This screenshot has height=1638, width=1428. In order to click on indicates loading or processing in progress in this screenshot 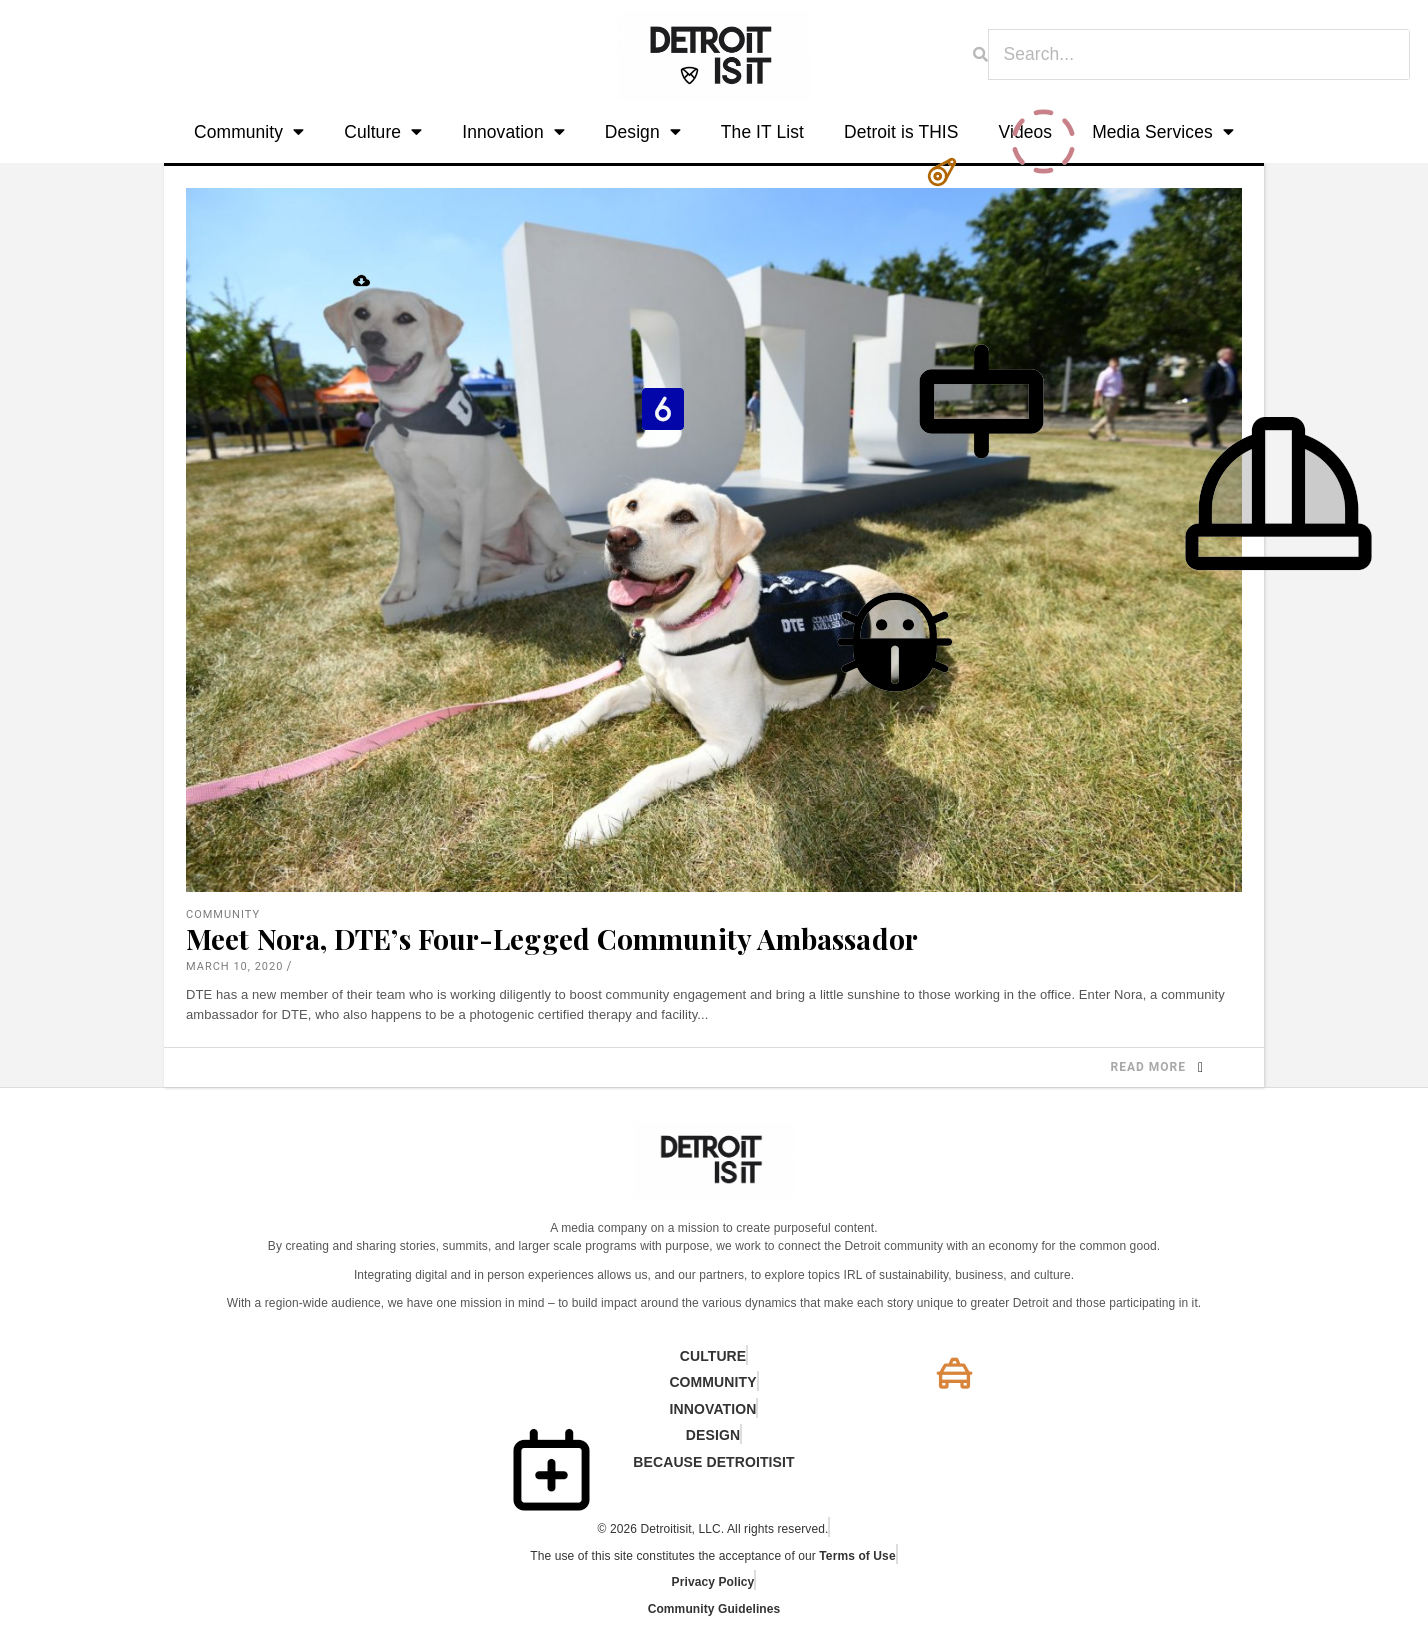, I will do `click(1043, 141)`.